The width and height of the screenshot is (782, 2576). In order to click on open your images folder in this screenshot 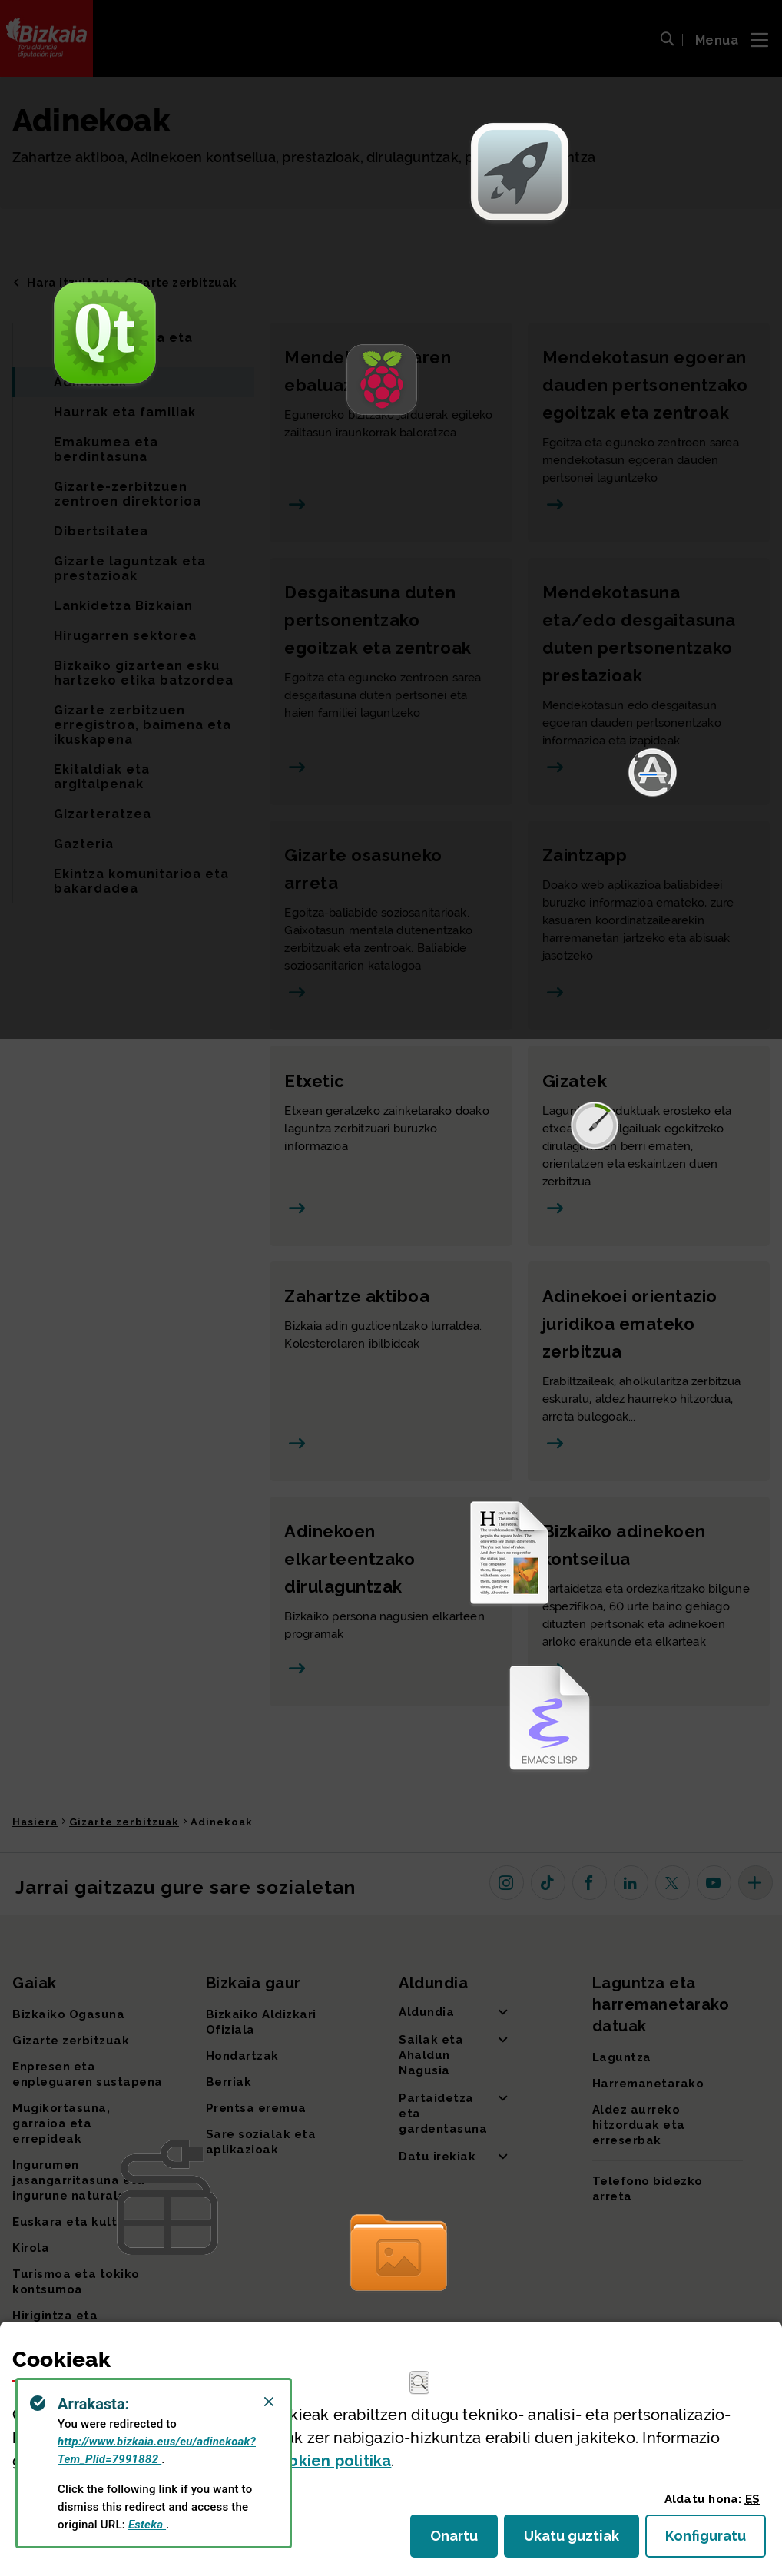, I will do `click(399, 2253)`.